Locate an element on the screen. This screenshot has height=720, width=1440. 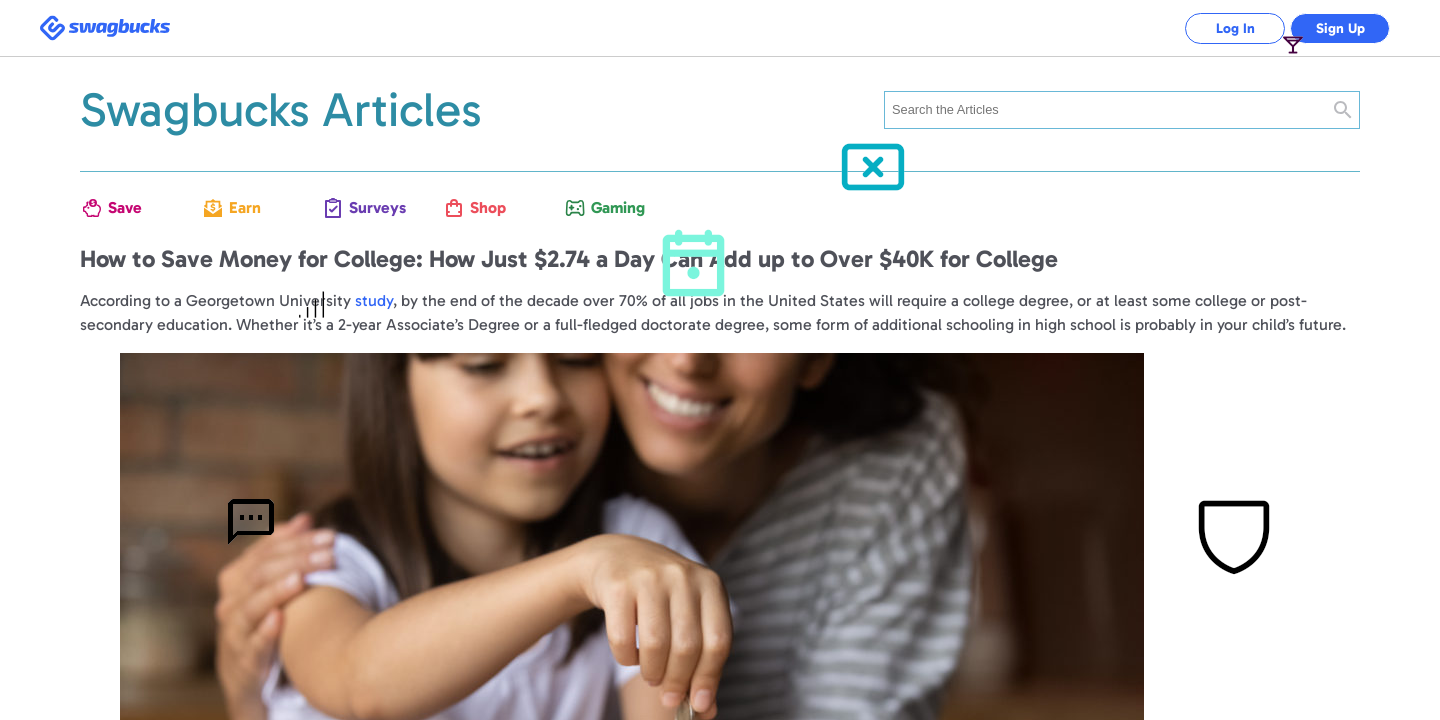
close or dismiss a window is located at coordinates (873, 167).